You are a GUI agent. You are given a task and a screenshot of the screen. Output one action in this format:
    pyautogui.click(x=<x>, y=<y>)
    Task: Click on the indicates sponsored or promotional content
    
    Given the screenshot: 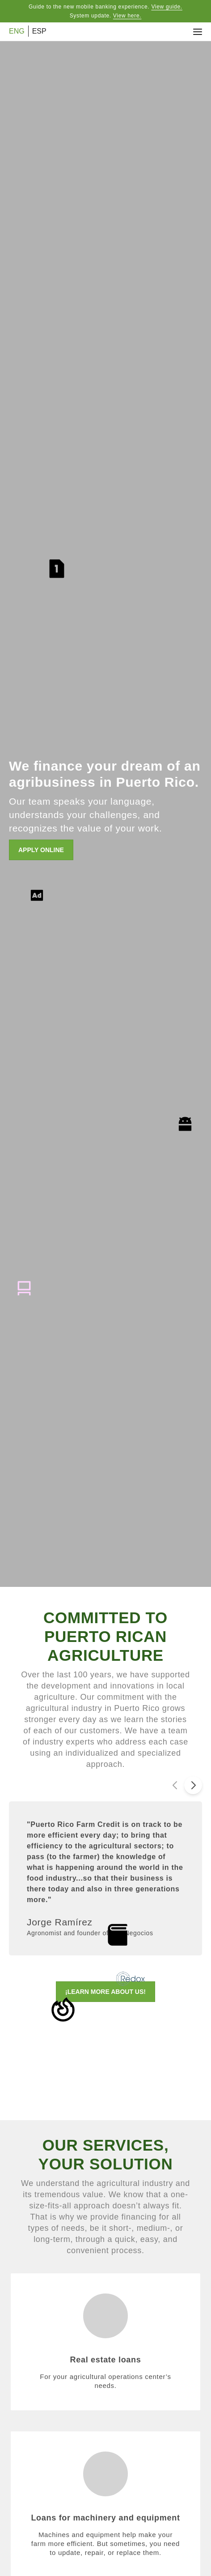 What is the action you would take?
    pyautogui.click(x=37, y=895)
    